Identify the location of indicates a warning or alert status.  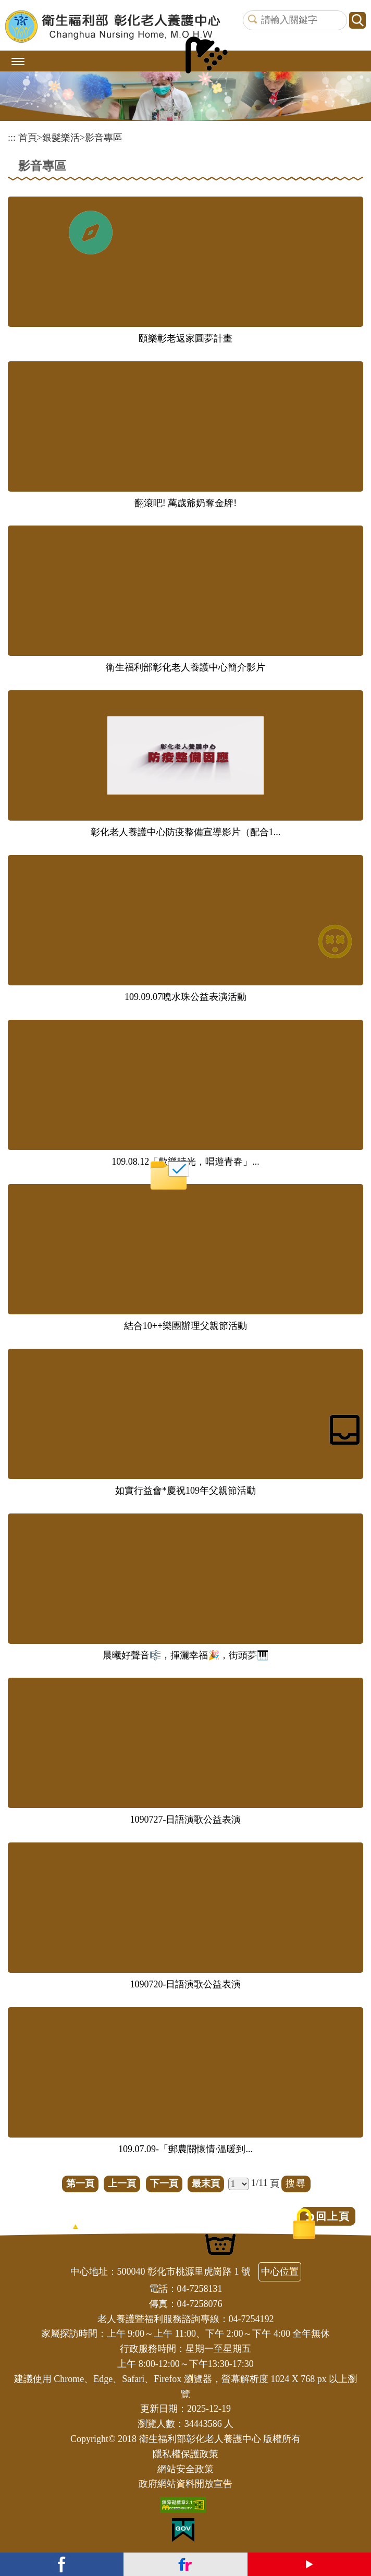
(73, 2224).